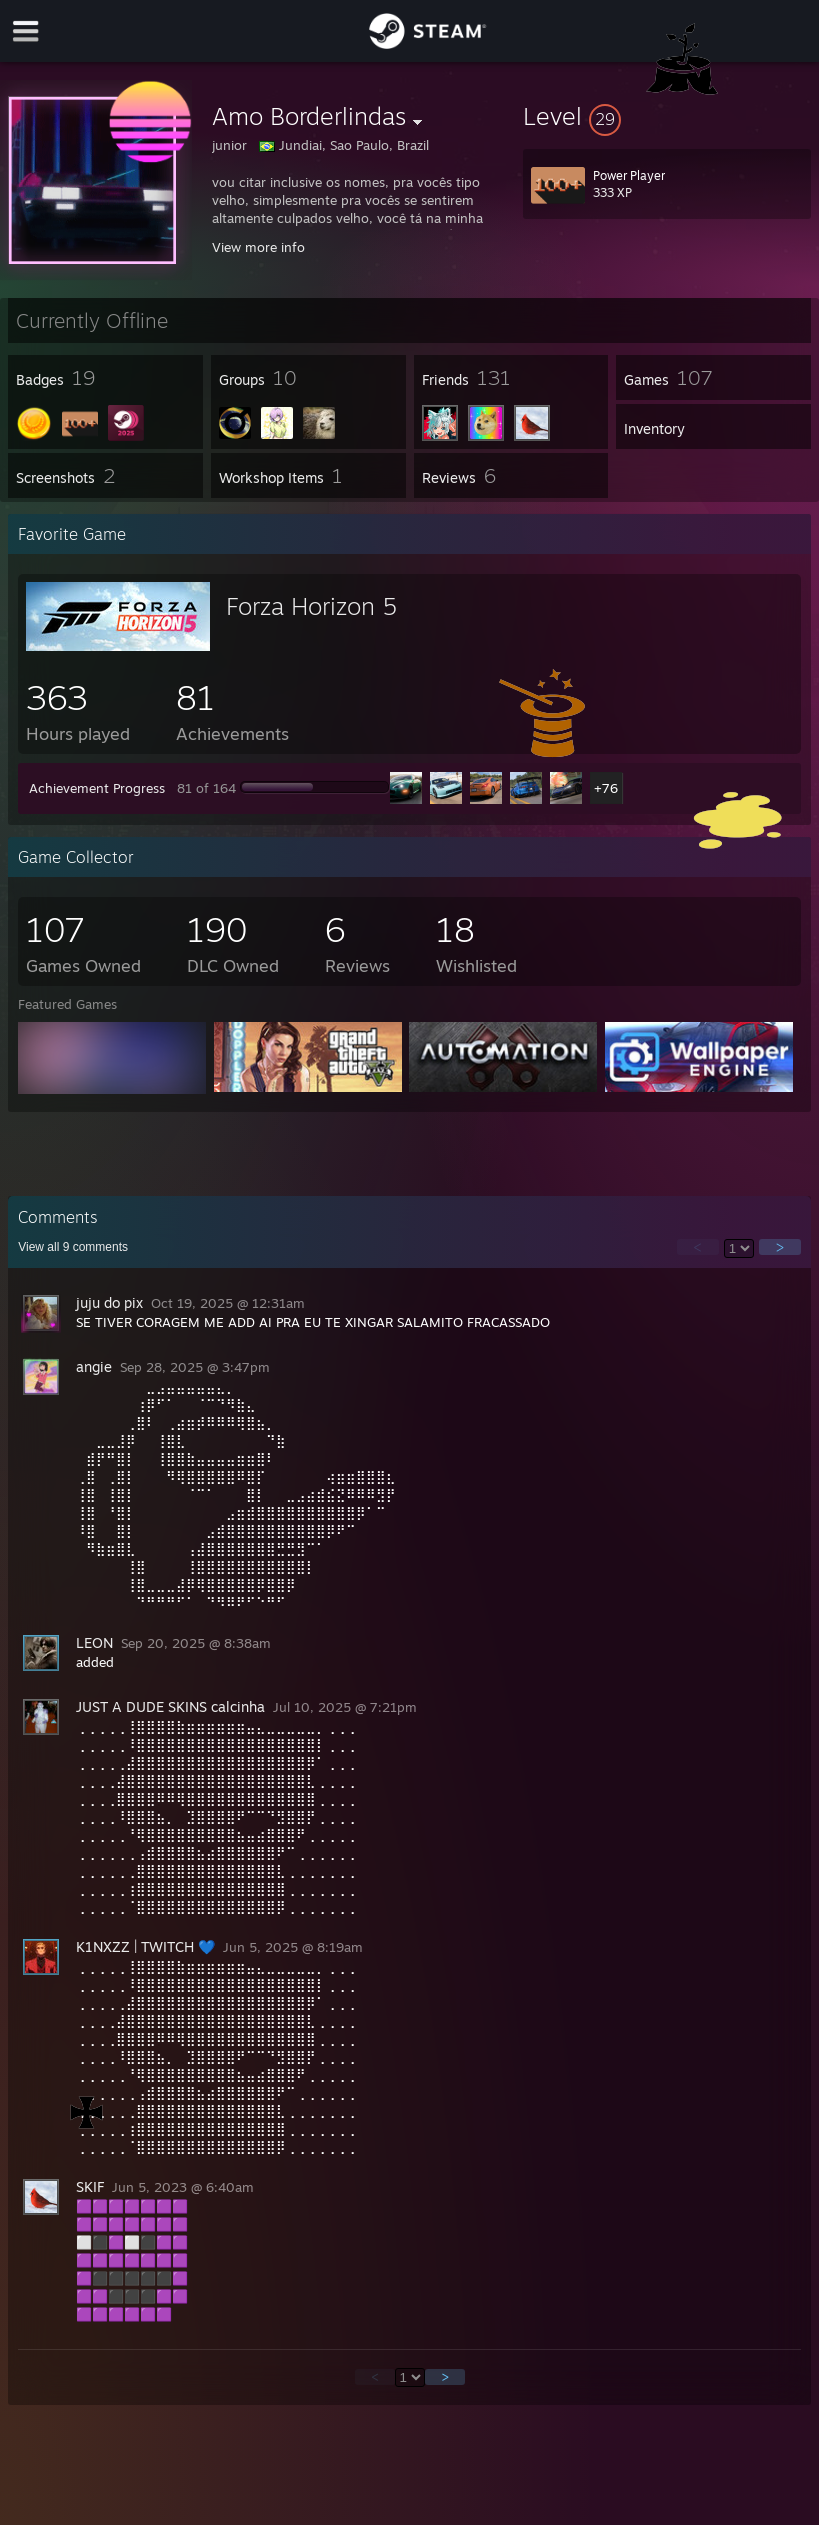 The height and width of the screenshot is (2525, 819). What do you see at coordinates (737, 813) in the screenshot?
I see `indicates a spill or hazard in a game environment` at bounding box center [737, 813].